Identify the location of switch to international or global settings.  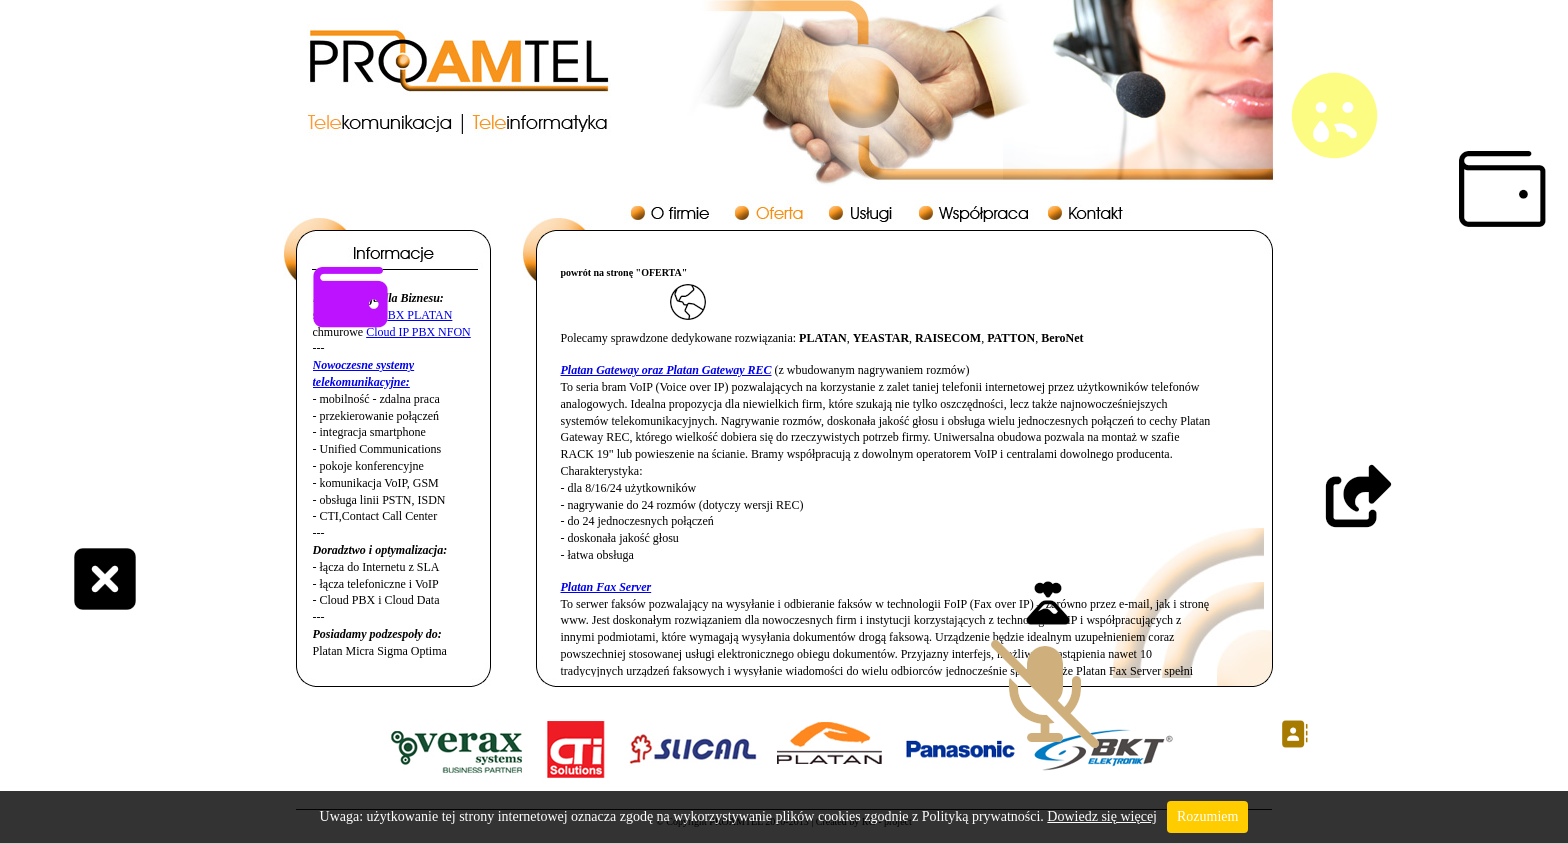
(688, 302).